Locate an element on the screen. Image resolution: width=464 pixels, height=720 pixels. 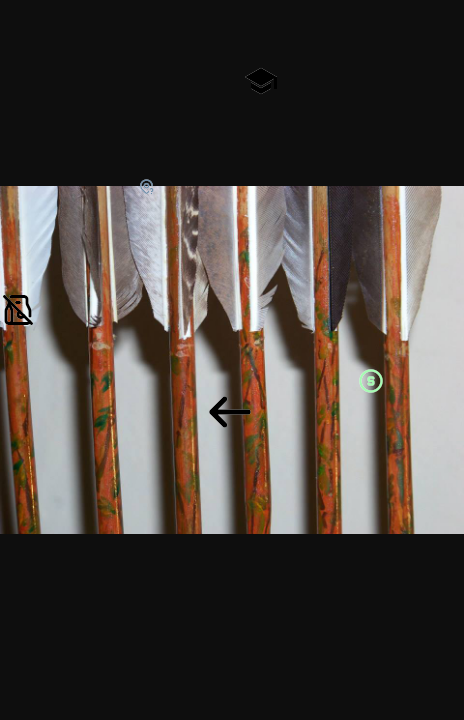
unknown or unconfirmed location is located at coordinates (146, 186).